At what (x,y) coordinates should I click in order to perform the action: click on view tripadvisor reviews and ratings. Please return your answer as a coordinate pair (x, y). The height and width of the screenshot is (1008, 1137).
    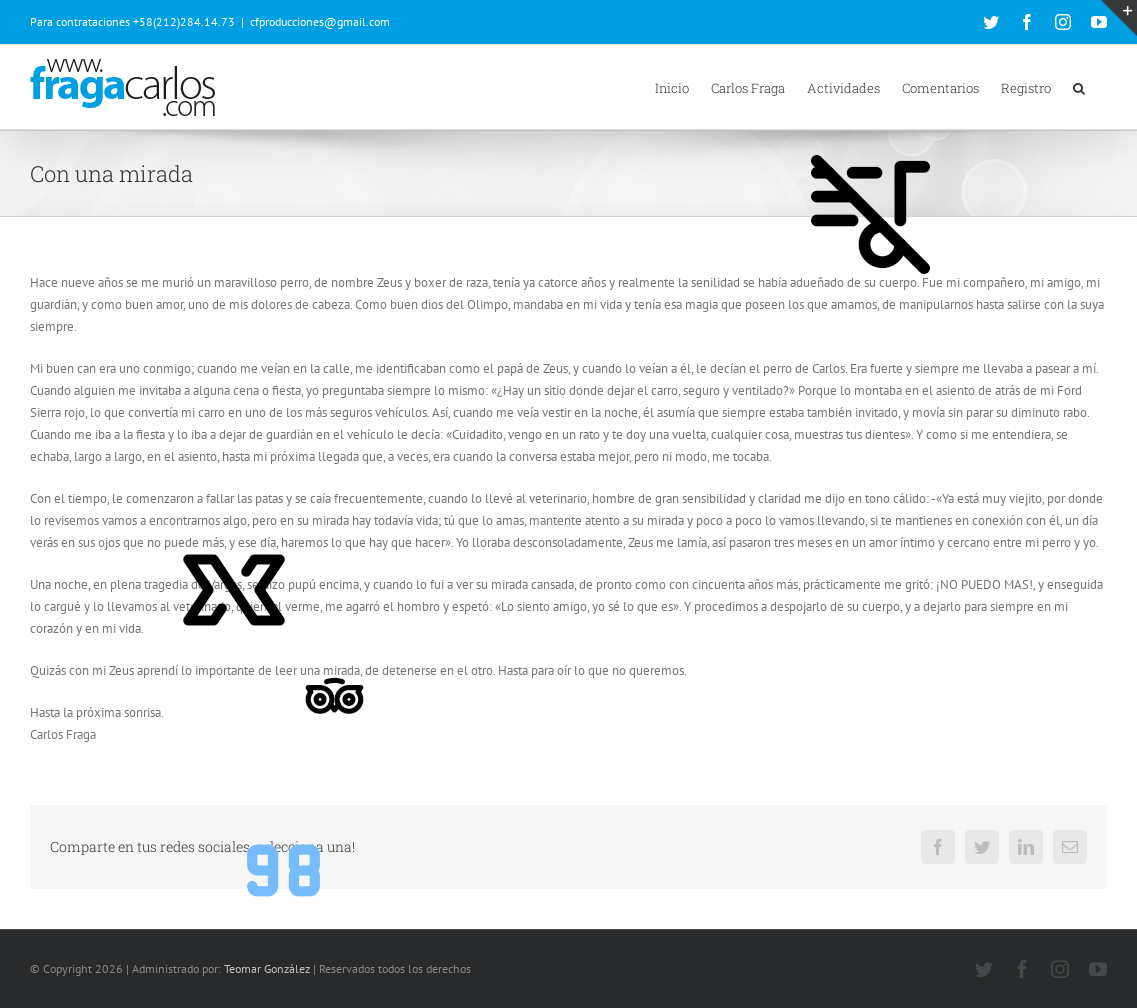
    Looking at the image, I should click on (334, 695).